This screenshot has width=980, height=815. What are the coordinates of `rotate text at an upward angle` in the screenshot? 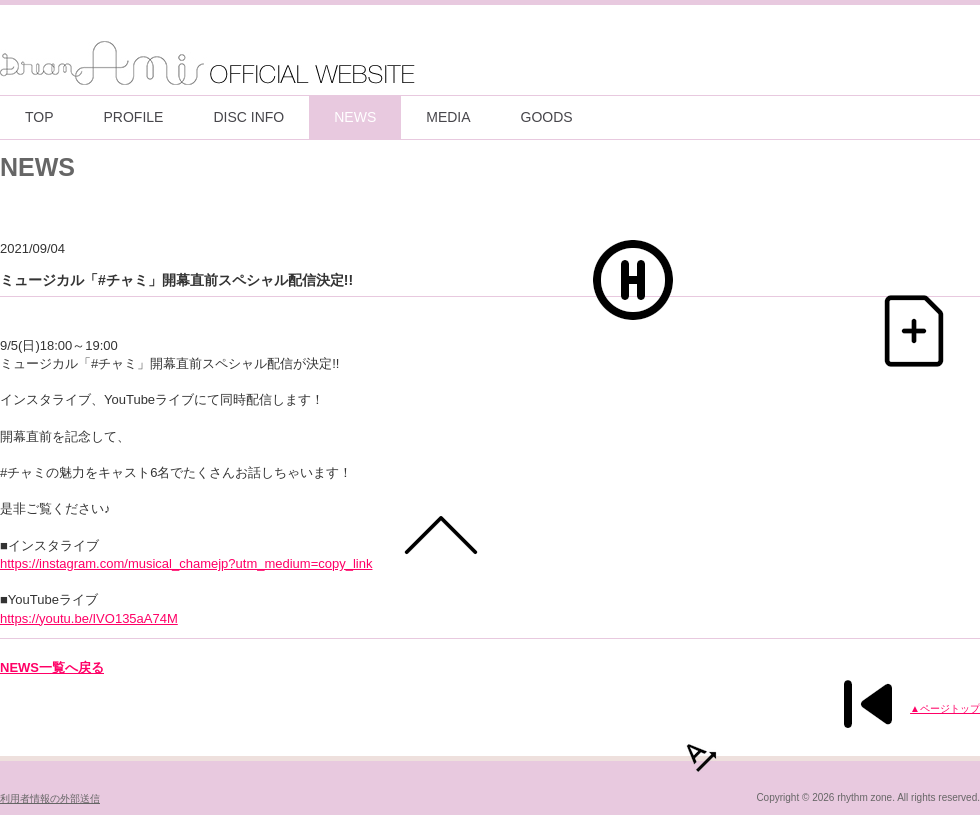 It's located at (701, 757).